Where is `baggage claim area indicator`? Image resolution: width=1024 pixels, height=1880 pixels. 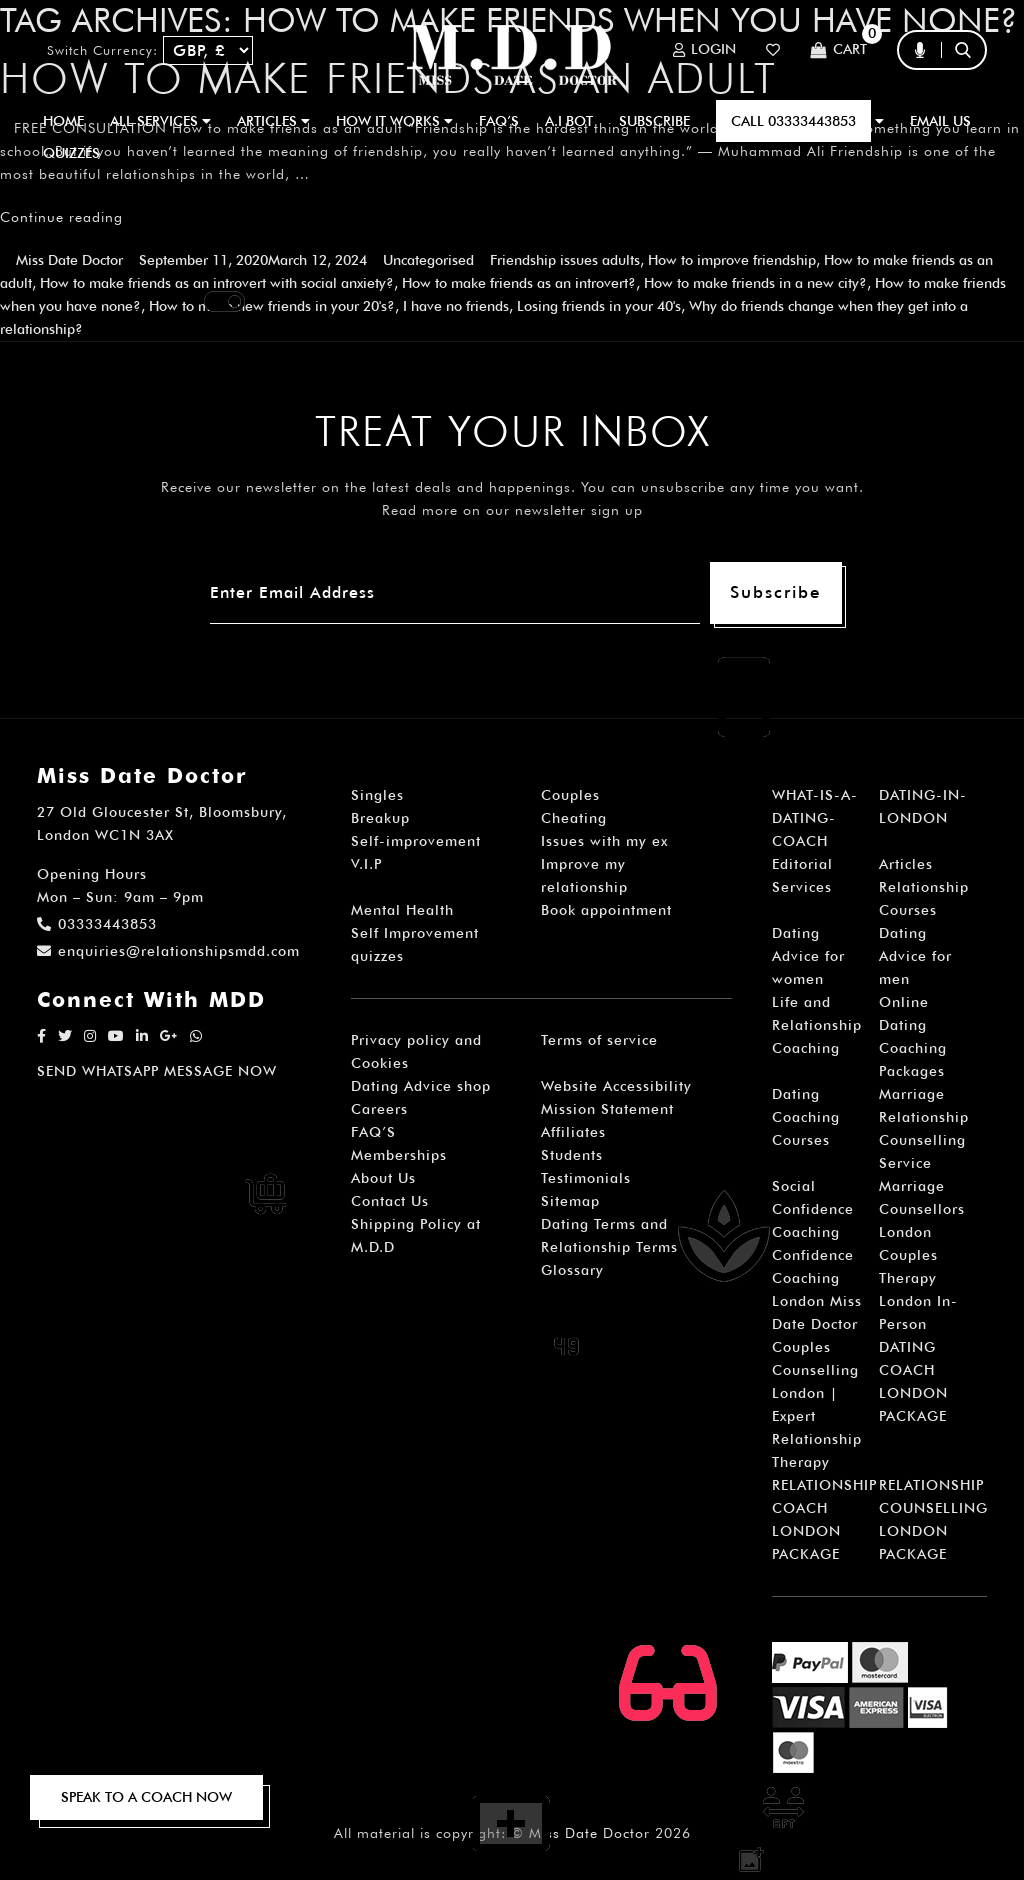
baggage claim area indicator is located at coordinates (266, 1194).